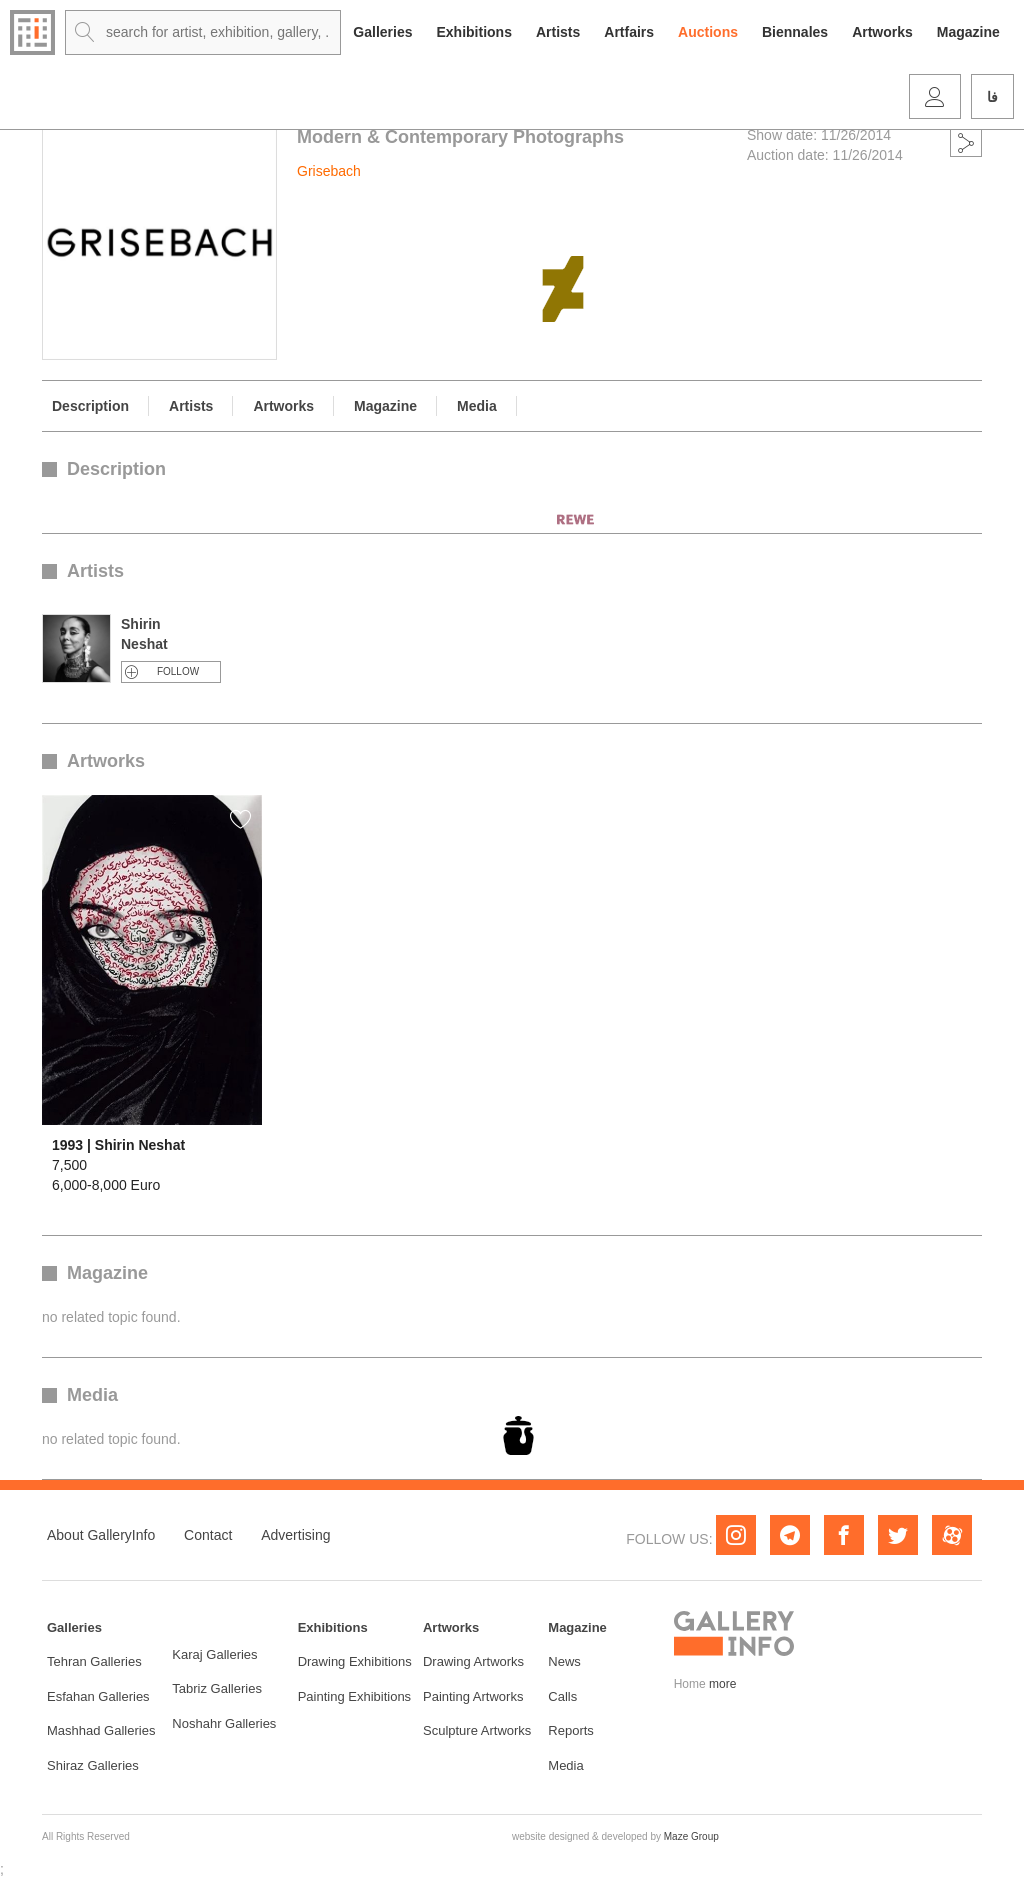 The width and height of the screenshot is (1024, 1879). Describe the element at coordinates (563, 289) in the screenshot. I see `open DeviantArt app or website` at that location.